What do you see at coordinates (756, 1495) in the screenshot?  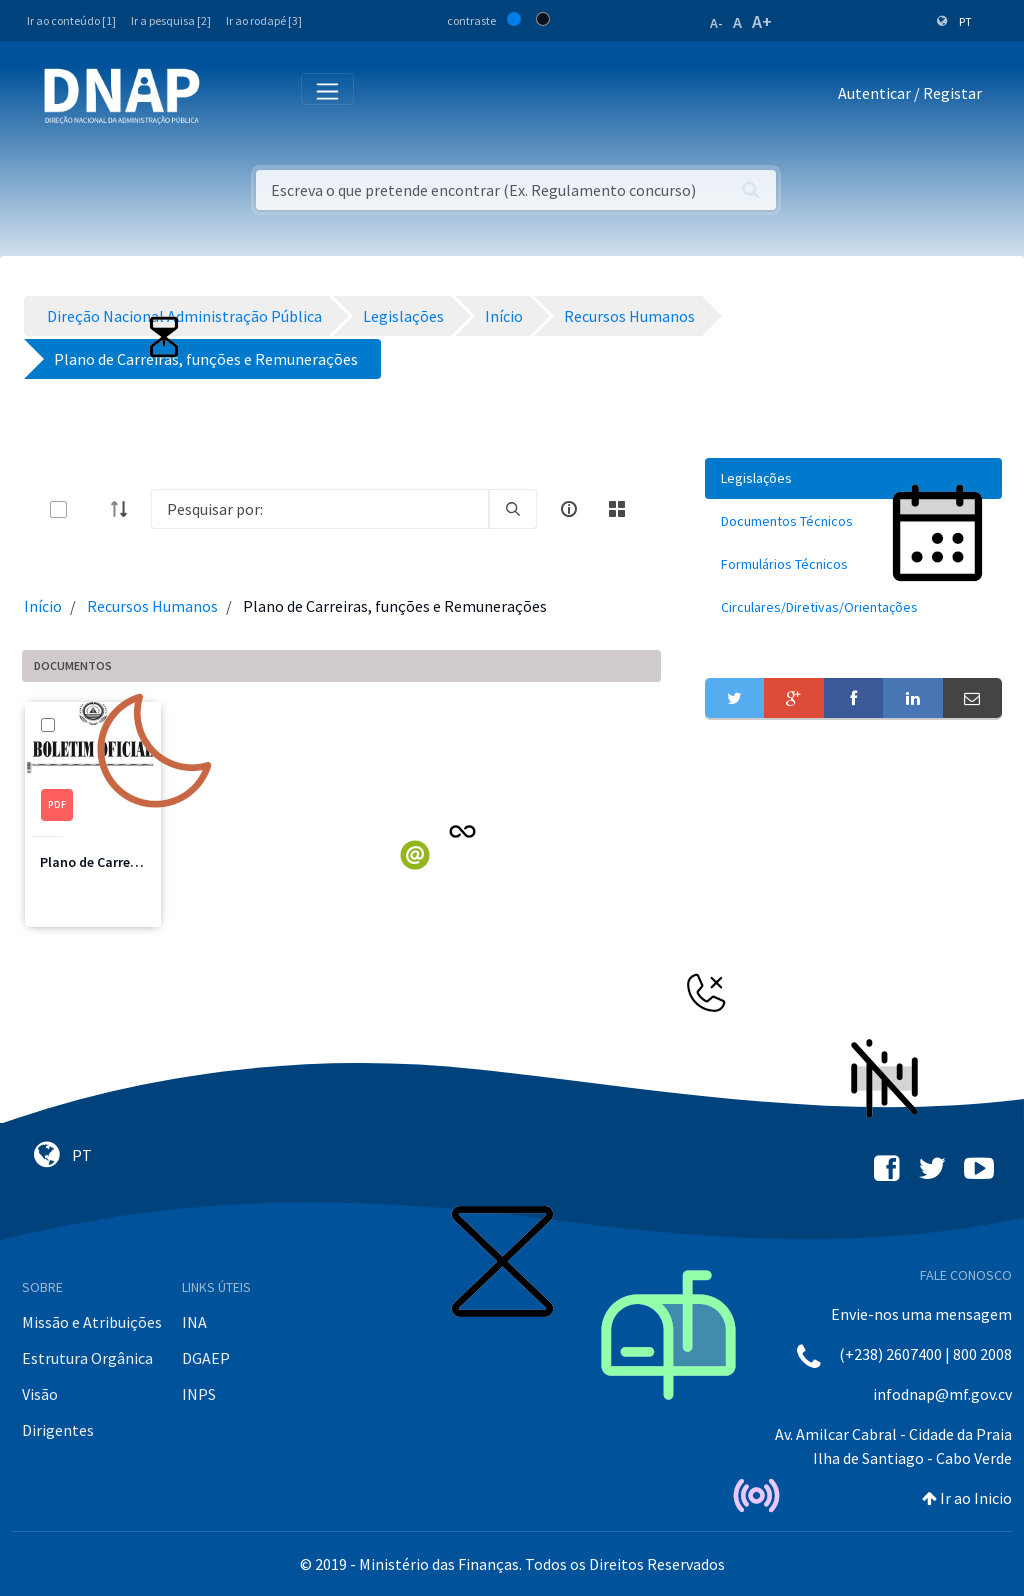 I see `start a live broadcast or stream` at bounding box center [756, 1495].